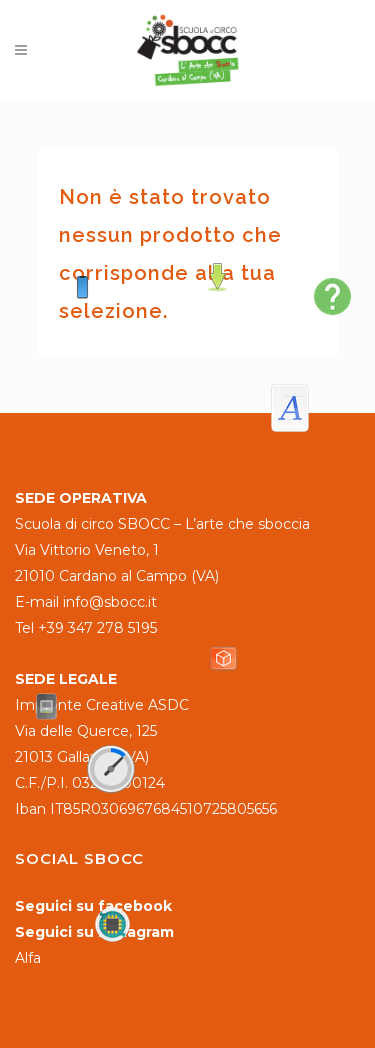 The height and width of the screenshot is (1048, 375). I want to click on iPhone XR device connected to your Mac, so click(82, 287).